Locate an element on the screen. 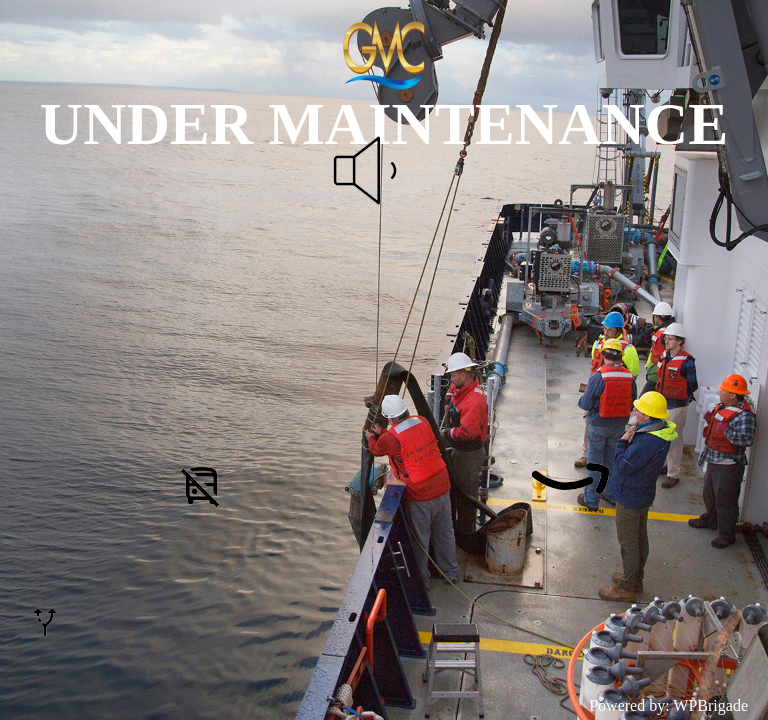  view alternative routes is located at coordinates (45, 622).